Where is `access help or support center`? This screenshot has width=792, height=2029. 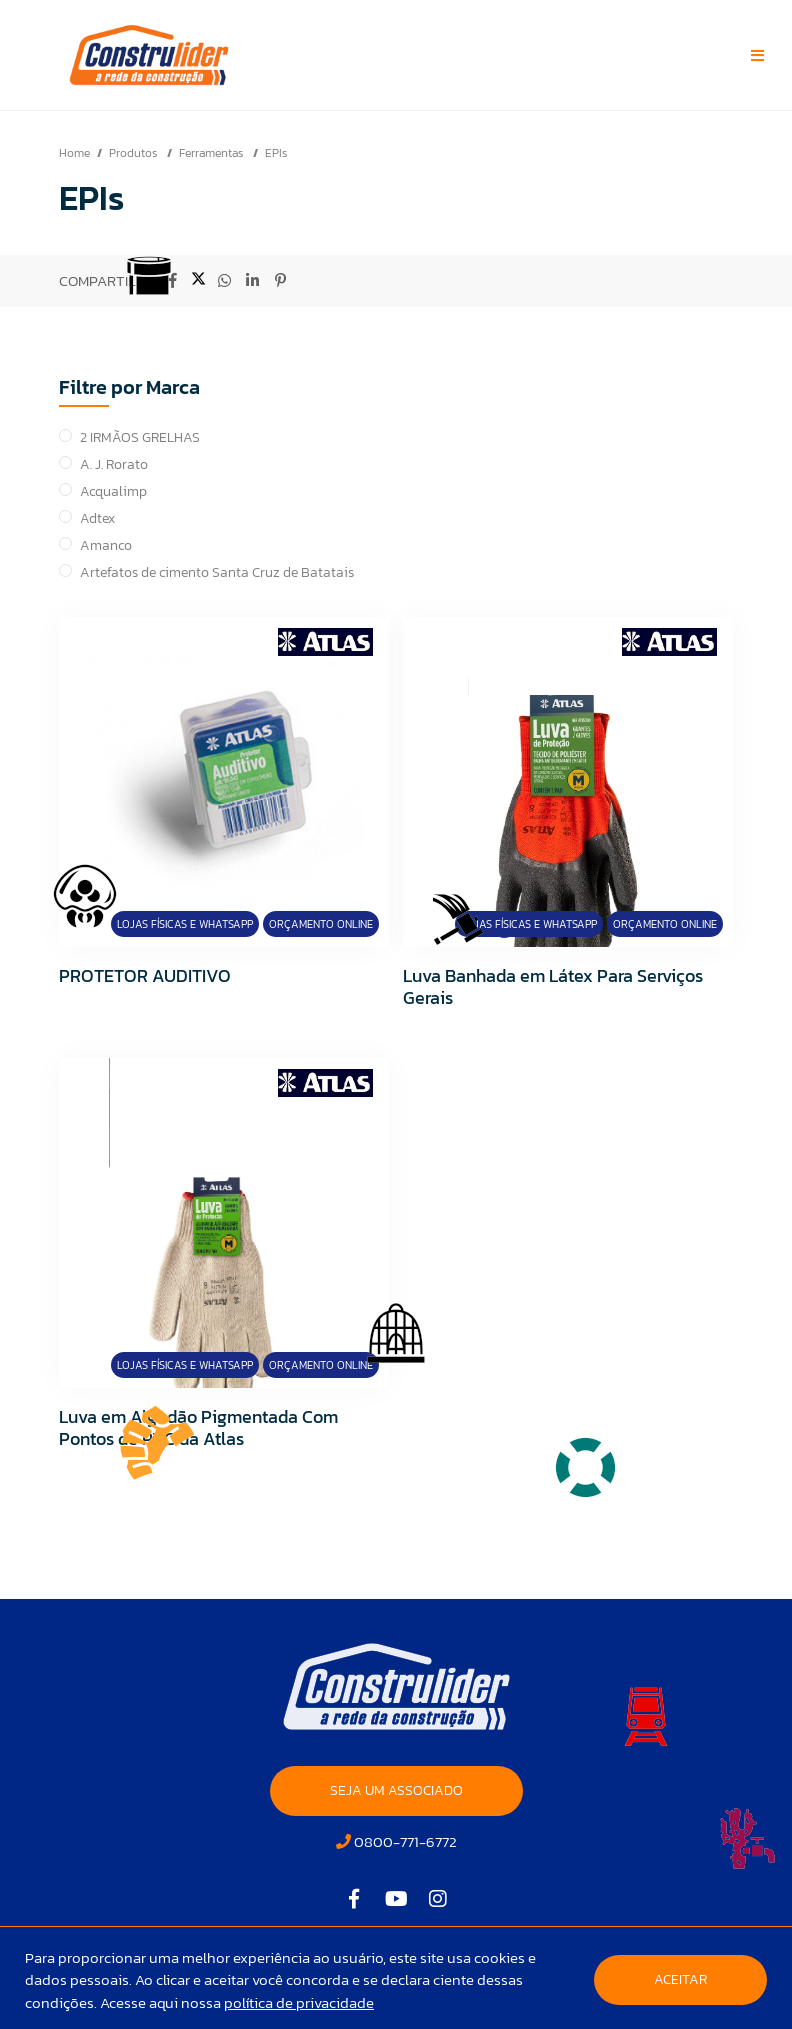
access help or support center is located at coordinates (585, 1467).